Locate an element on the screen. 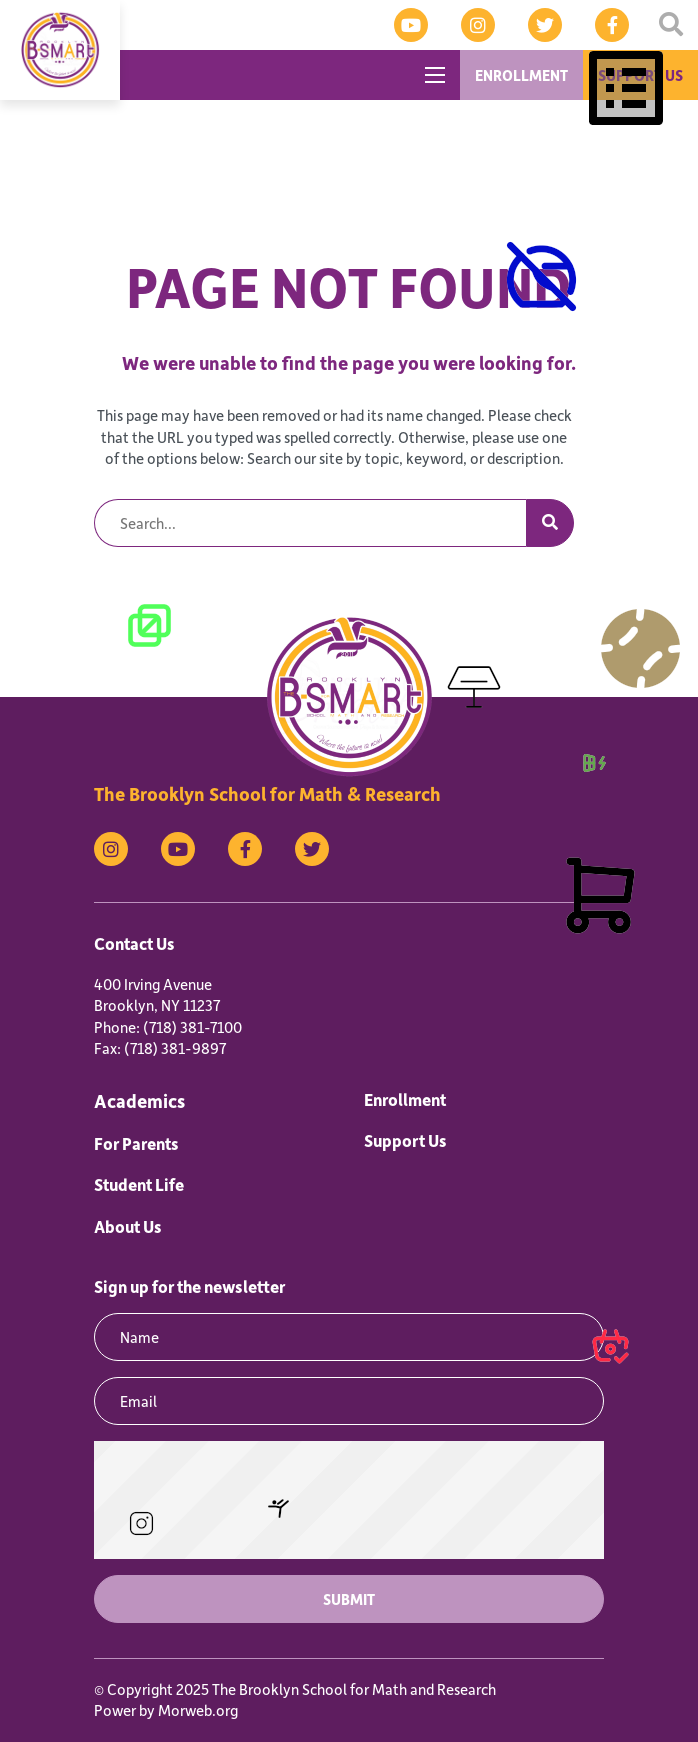  open Instagram app is located at coordinates (141, 1523).